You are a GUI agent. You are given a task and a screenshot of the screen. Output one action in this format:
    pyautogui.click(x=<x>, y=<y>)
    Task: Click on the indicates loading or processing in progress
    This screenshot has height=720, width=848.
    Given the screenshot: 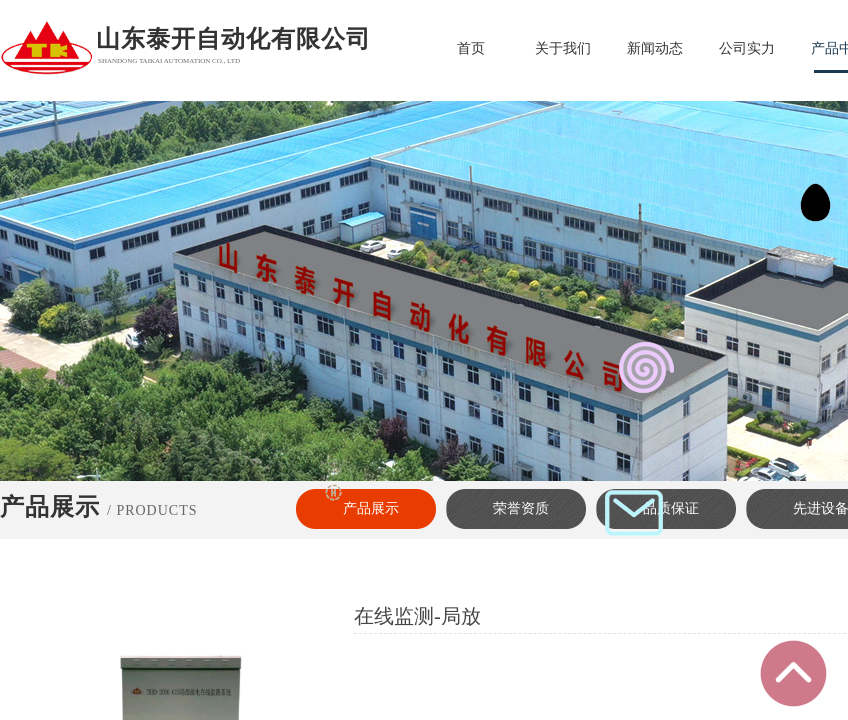 What is the action you would take?
    pyautogui.click(x=643, y=366)
    